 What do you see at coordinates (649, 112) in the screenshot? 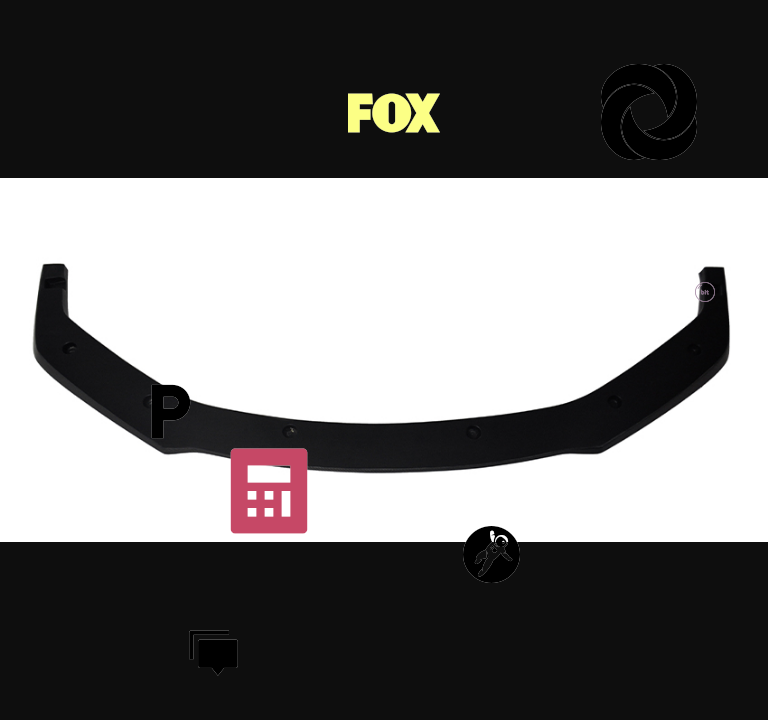
I see `open ShareX screen capture application` at bounding box center [649, 112].